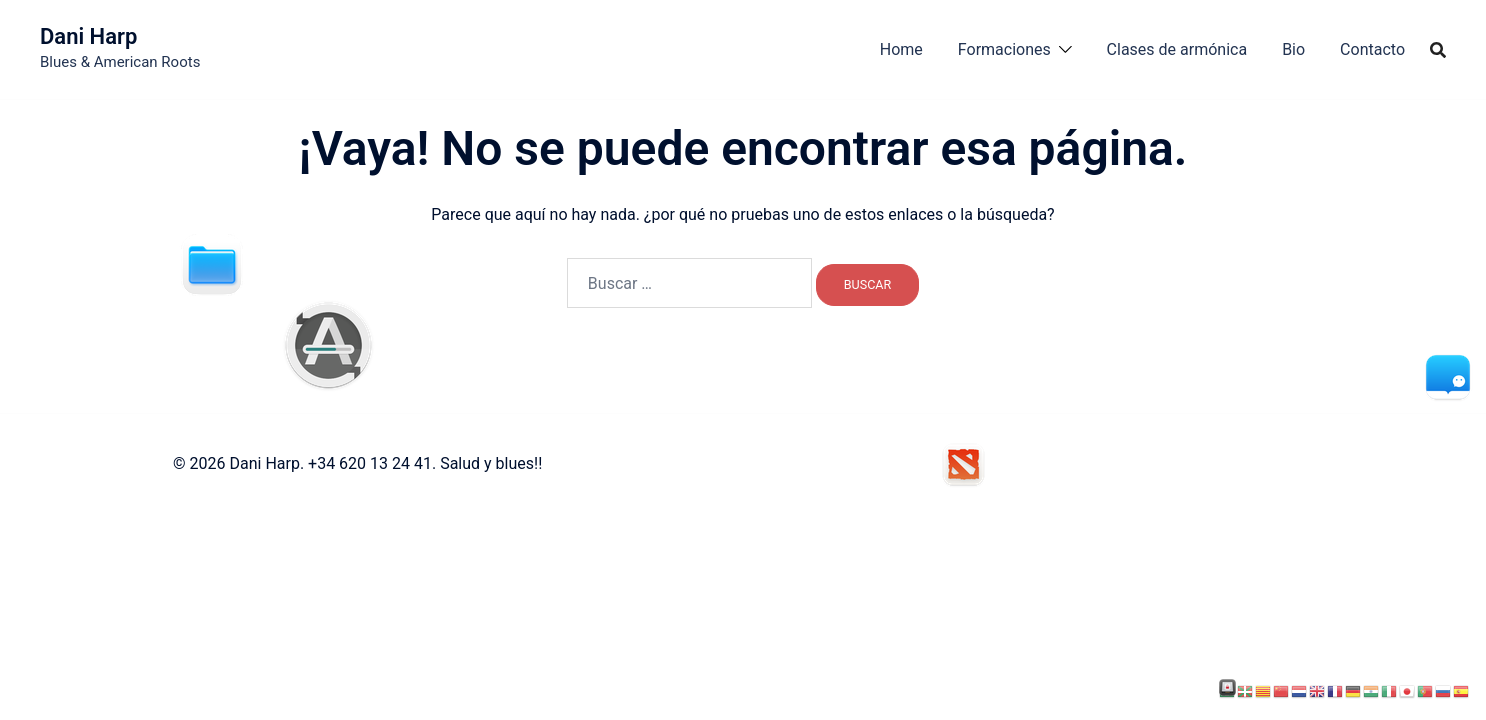  I want to click on launch Dota 2 game, so click(963, 464).